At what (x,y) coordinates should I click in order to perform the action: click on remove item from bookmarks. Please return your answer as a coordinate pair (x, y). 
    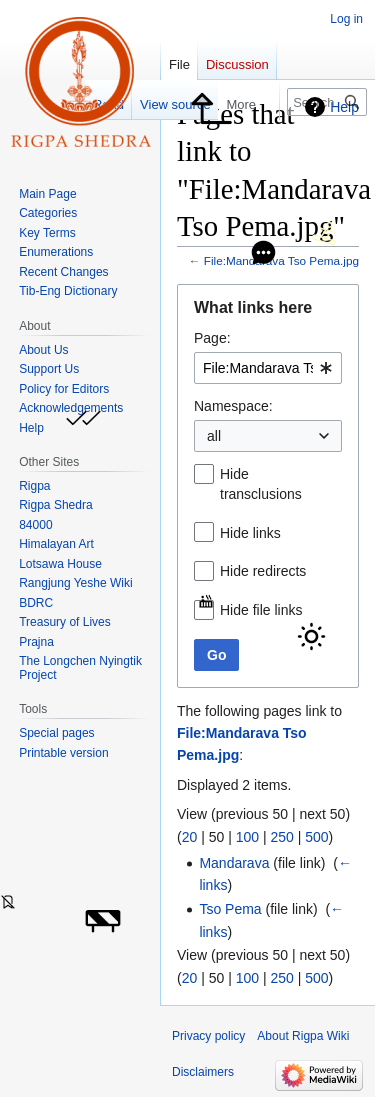
    Looking at the image, I should click on (8, 902).